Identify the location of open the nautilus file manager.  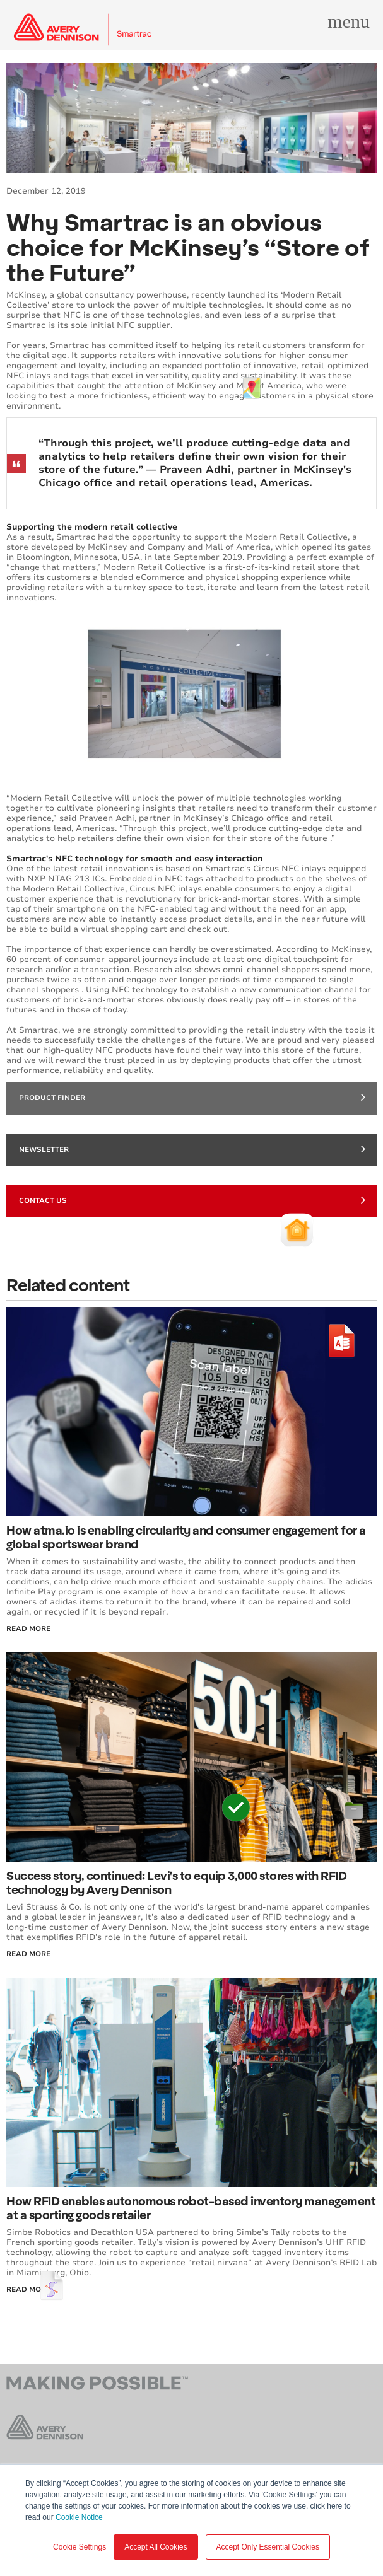
(354, 1811).